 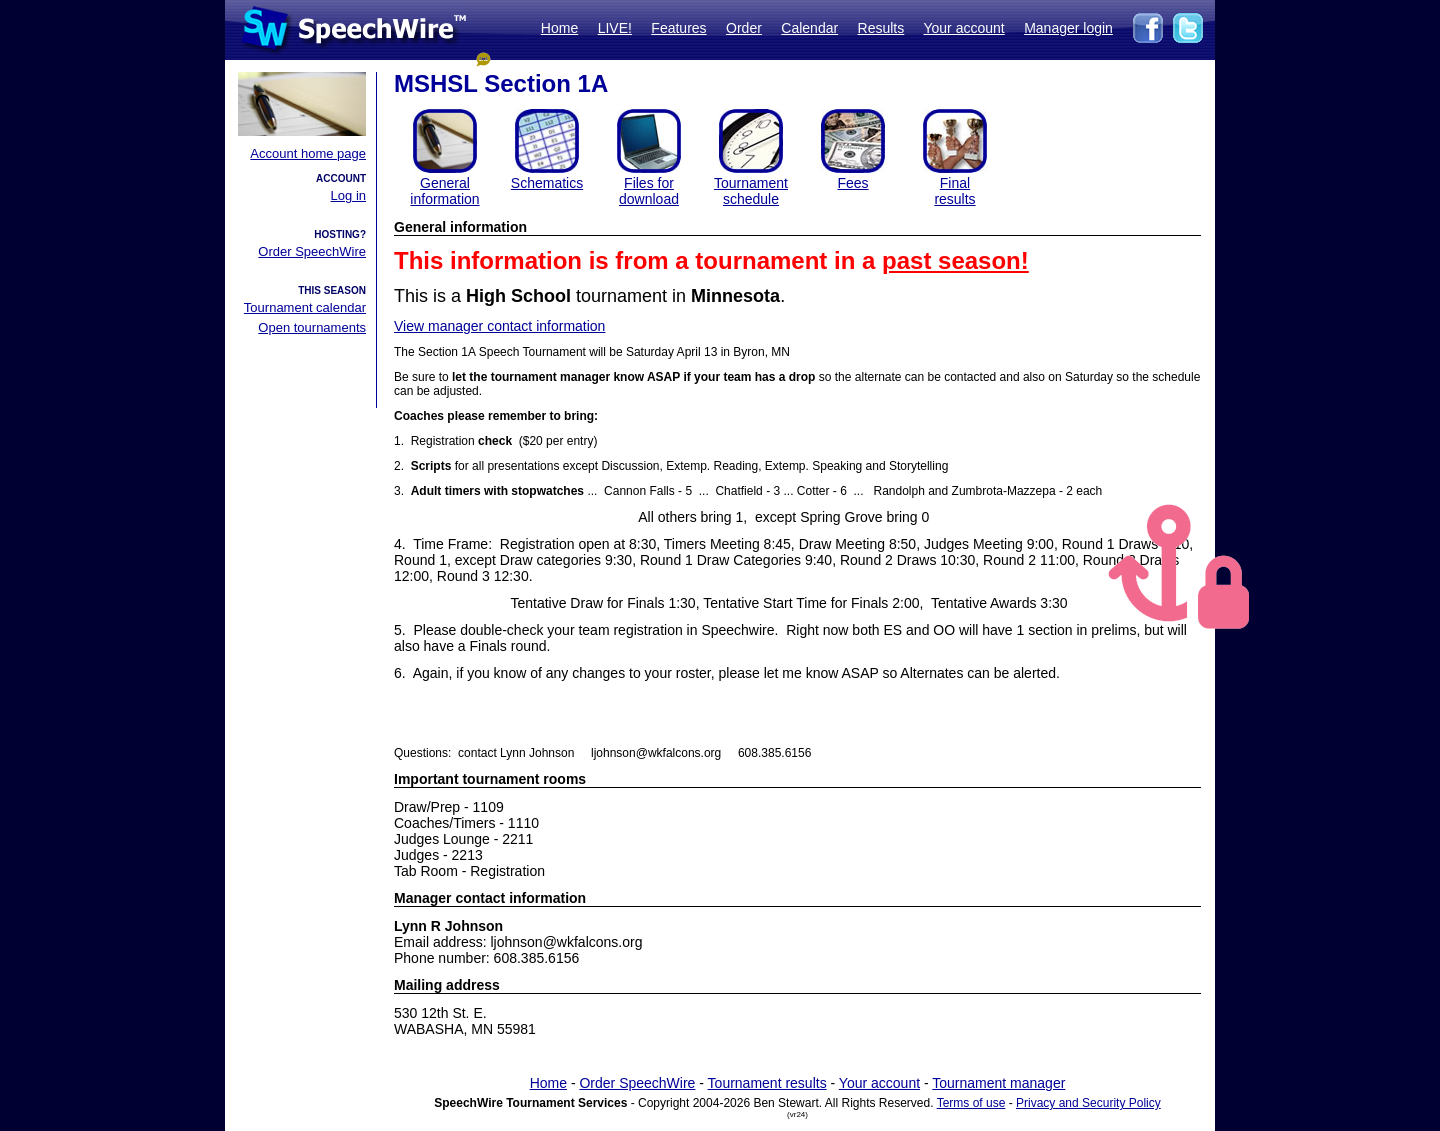 I want to click on lock or secure an anchor point, so click(x=1176, y=563).